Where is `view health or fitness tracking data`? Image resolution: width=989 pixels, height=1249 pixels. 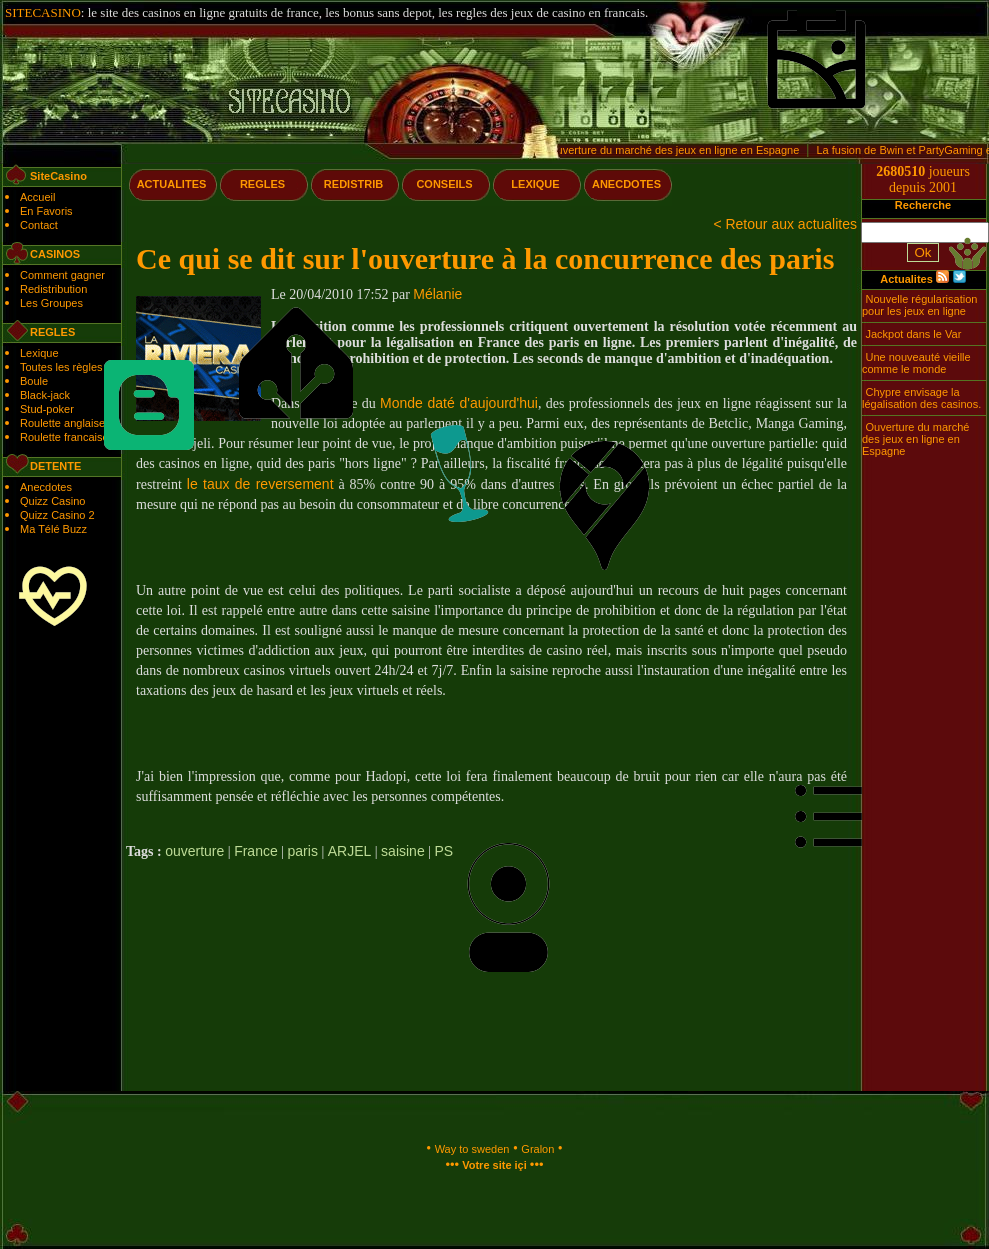 view health or fitness tracking data is located at coordinates (54, 595).